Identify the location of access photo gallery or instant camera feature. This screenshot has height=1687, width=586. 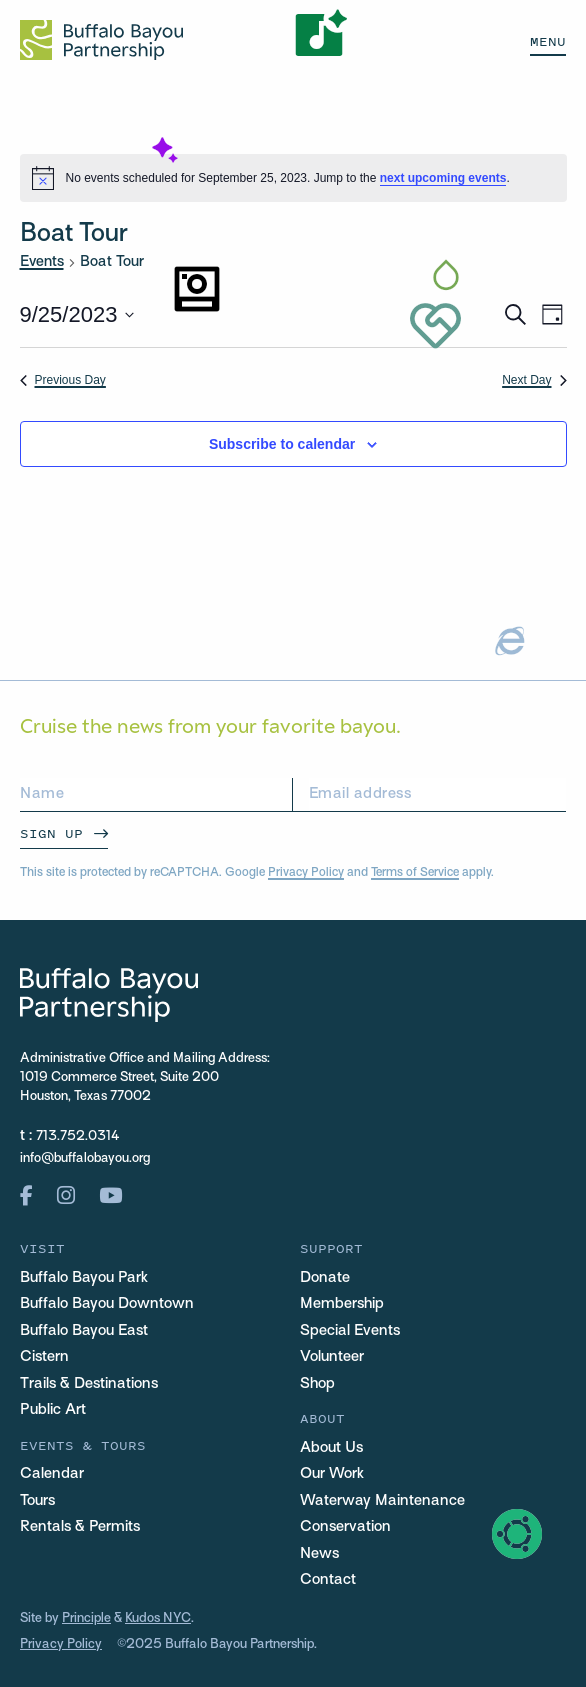
(197, 289).